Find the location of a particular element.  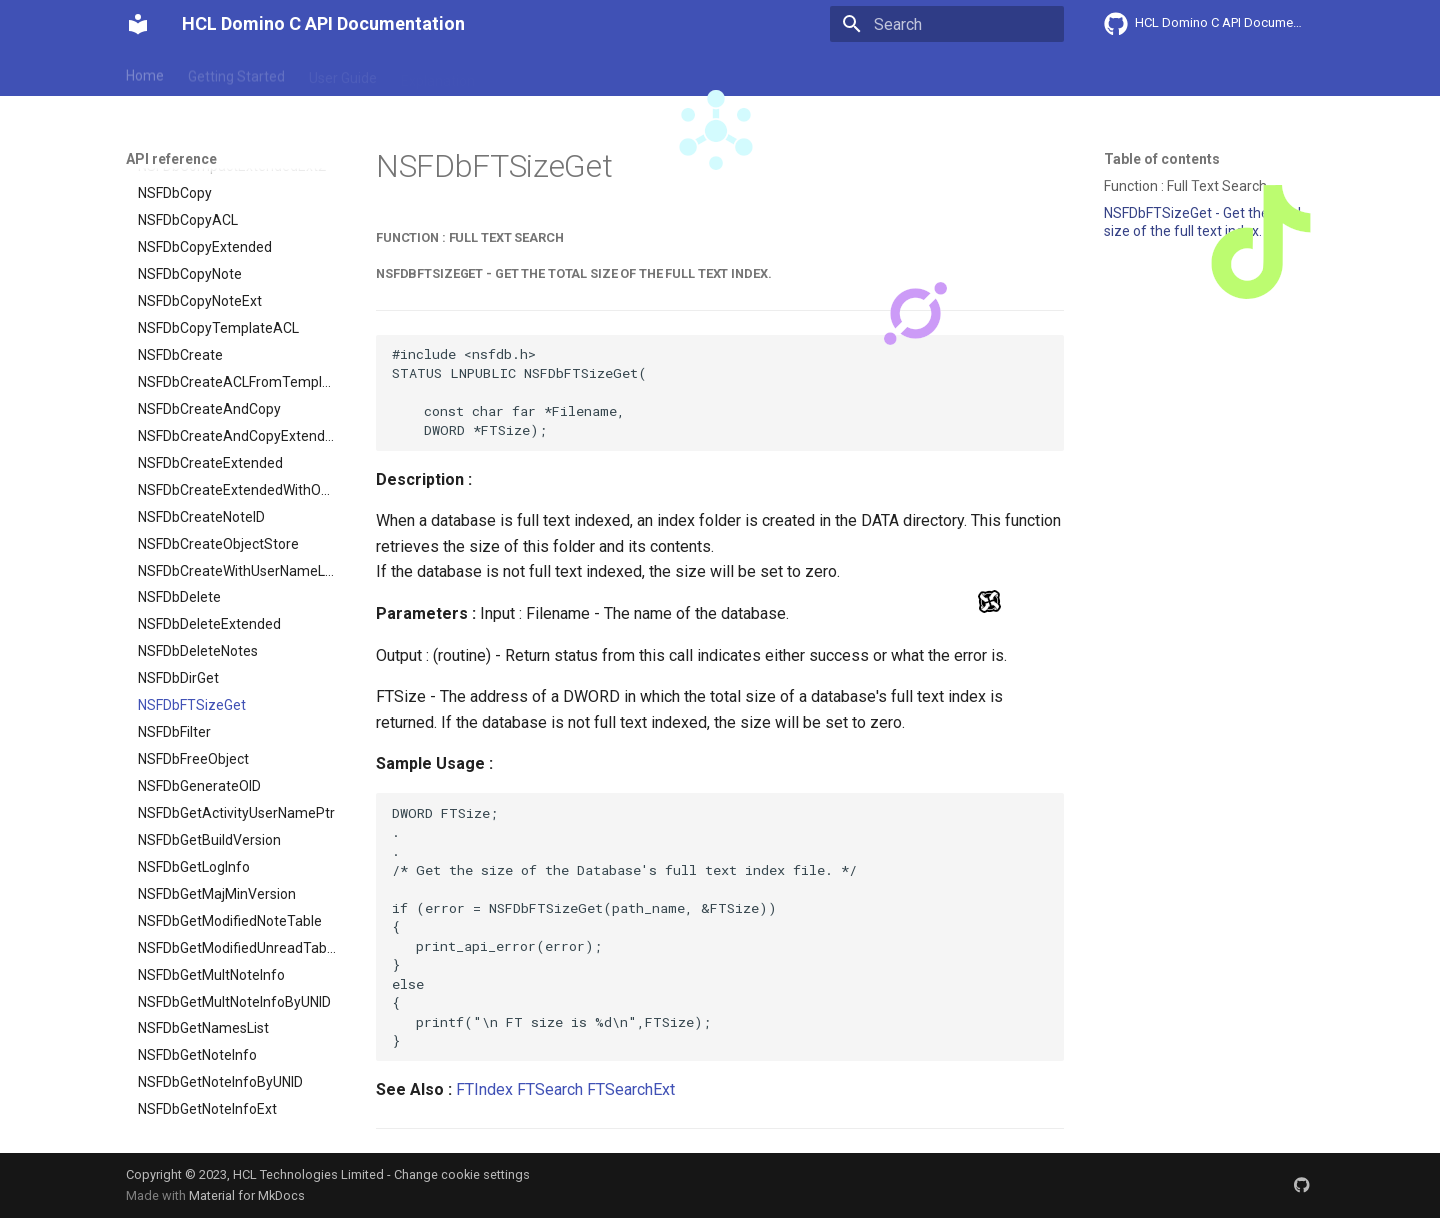

open the TikTok app is located at coordinates (1261, 242).